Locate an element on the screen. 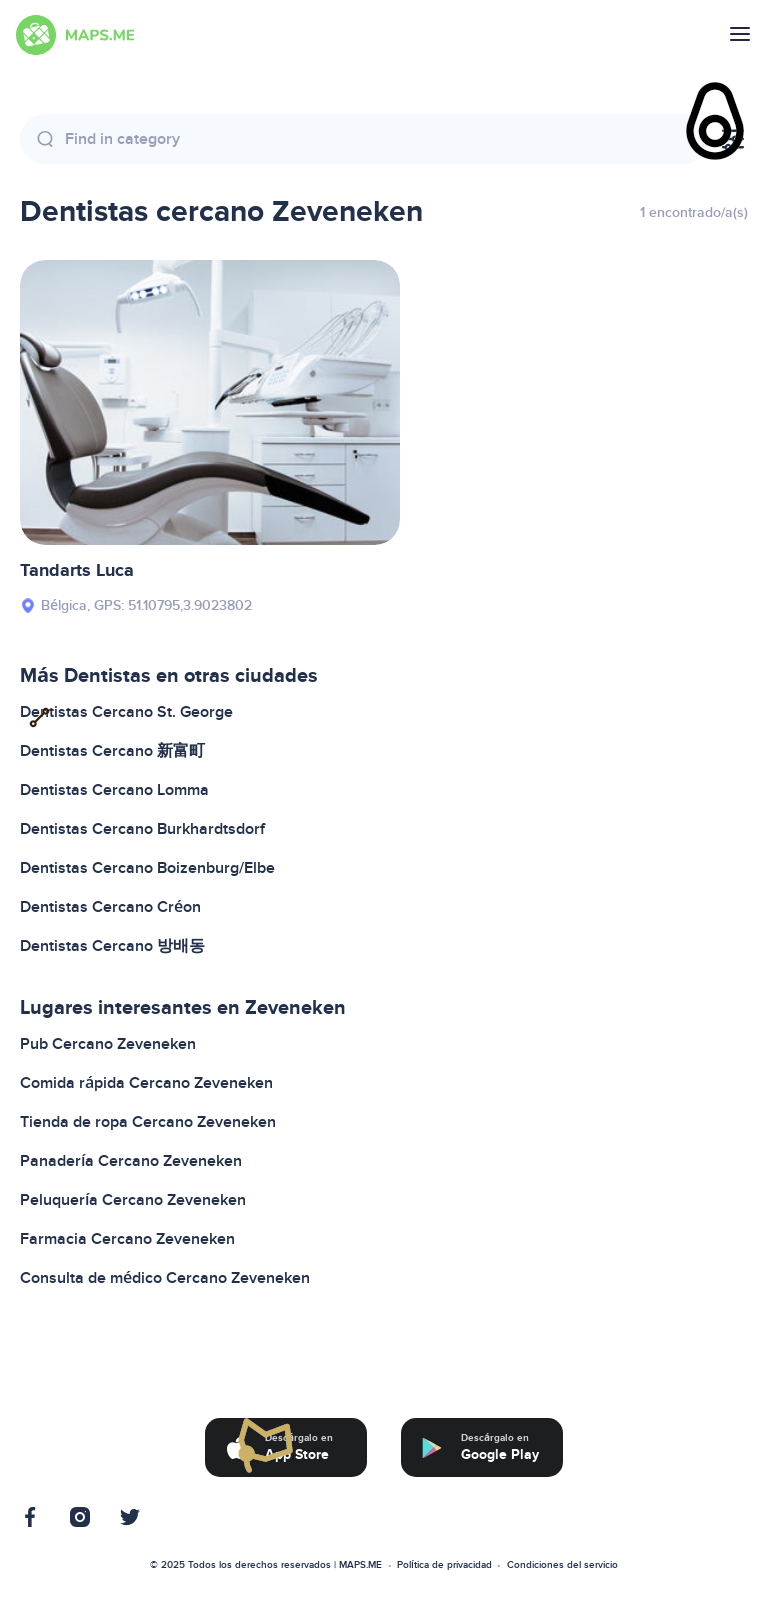 Image resolution: width=768 pixels, height=1621 pixels. browse healthy food or recipe options is located at coordinates (715, 121).